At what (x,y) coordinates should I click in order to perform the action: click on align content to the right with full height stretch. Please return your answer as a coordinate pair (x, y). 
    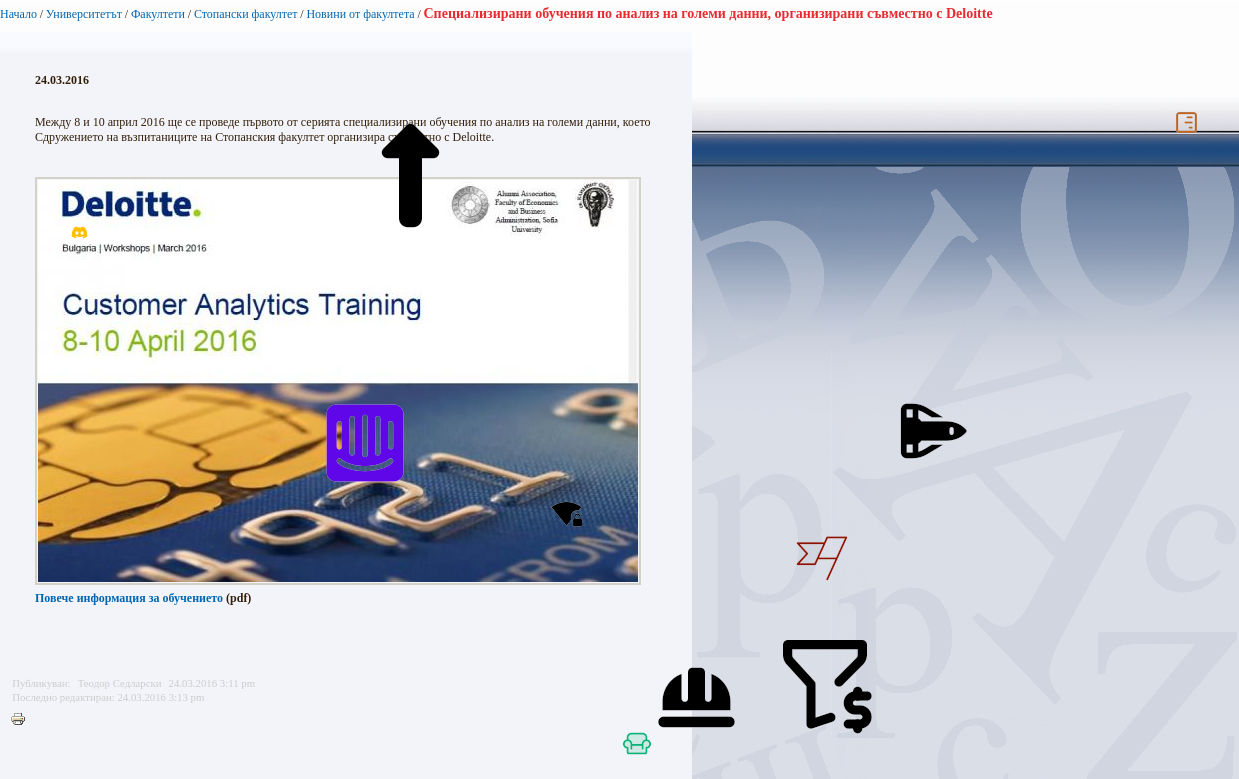
    Looking at the image, I should click on (1186, 122).